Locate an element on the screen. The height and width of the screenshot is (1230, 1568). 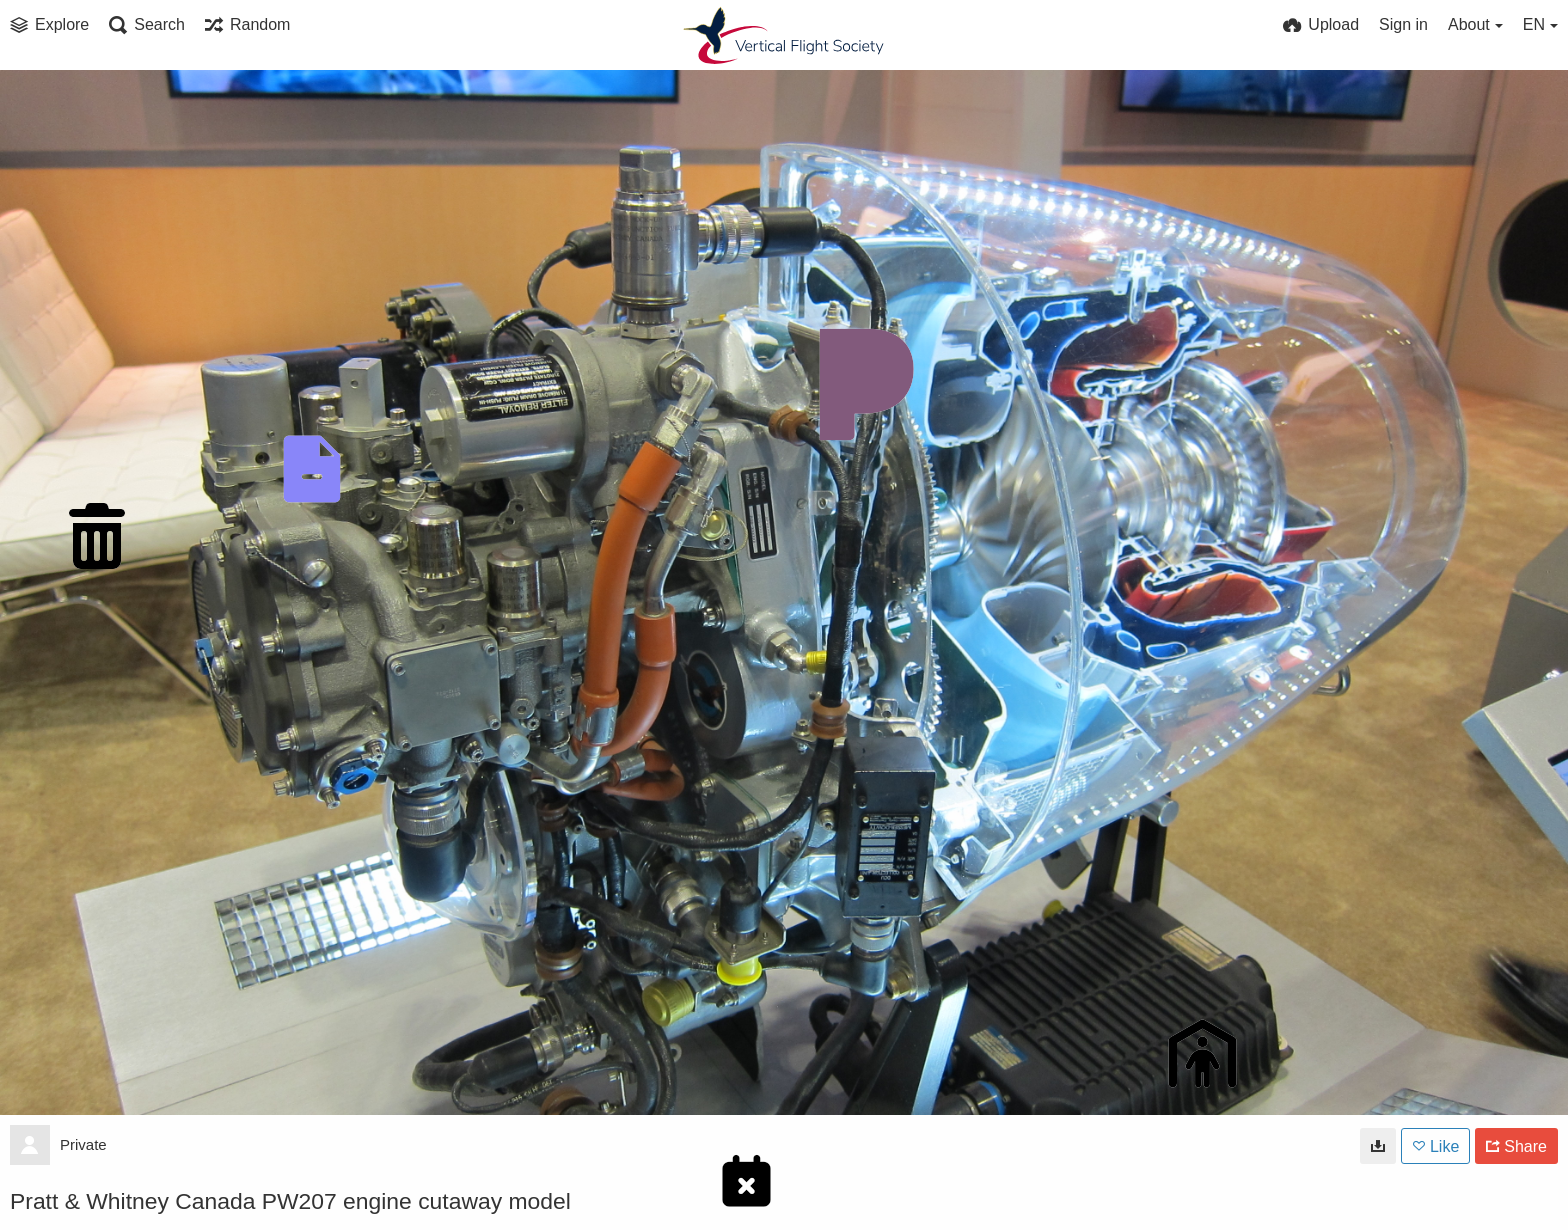
delete selected item is located at coordinates (97, 537).